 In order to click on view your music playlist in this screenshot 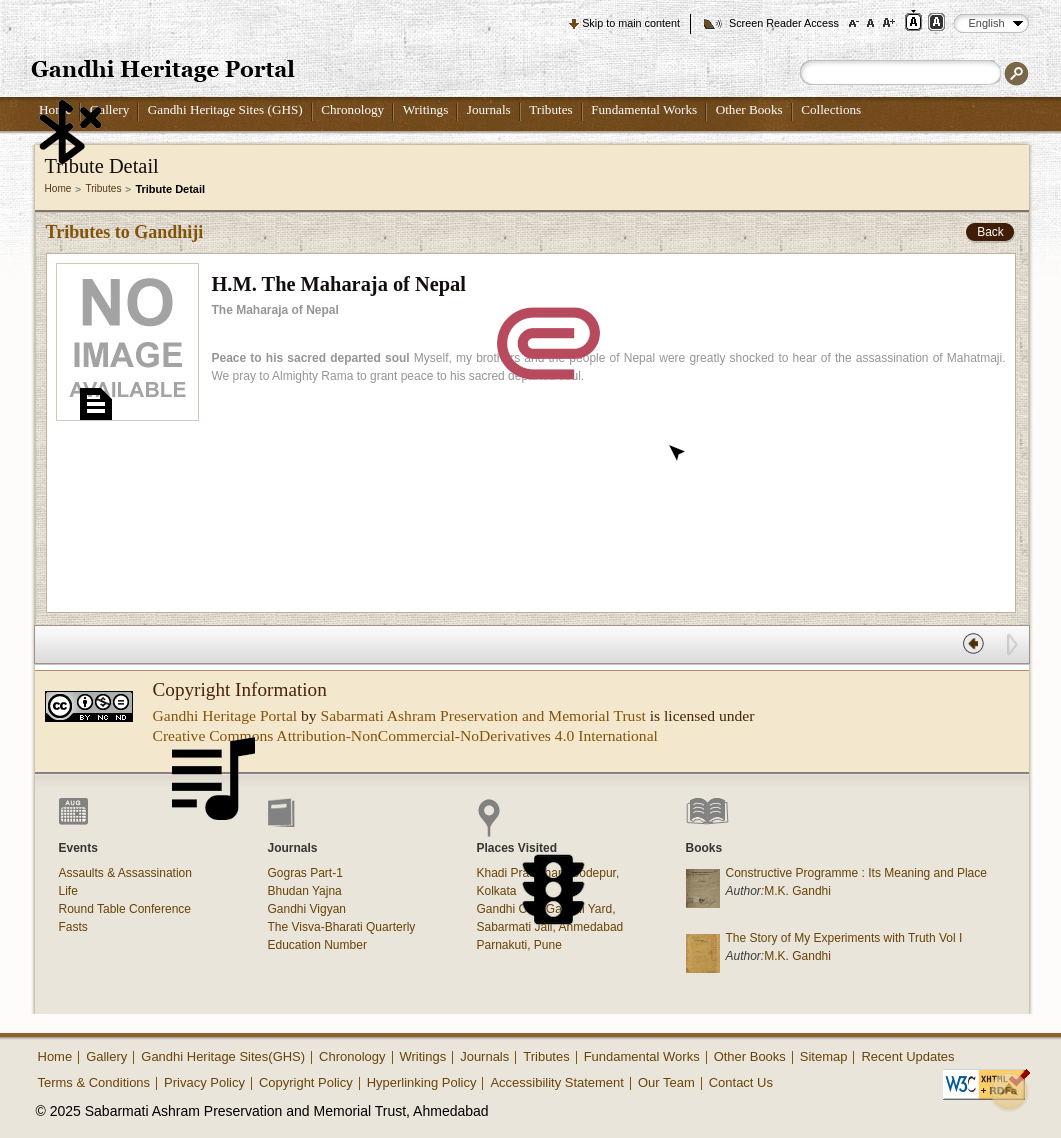, I will do `click(213, 778)`.